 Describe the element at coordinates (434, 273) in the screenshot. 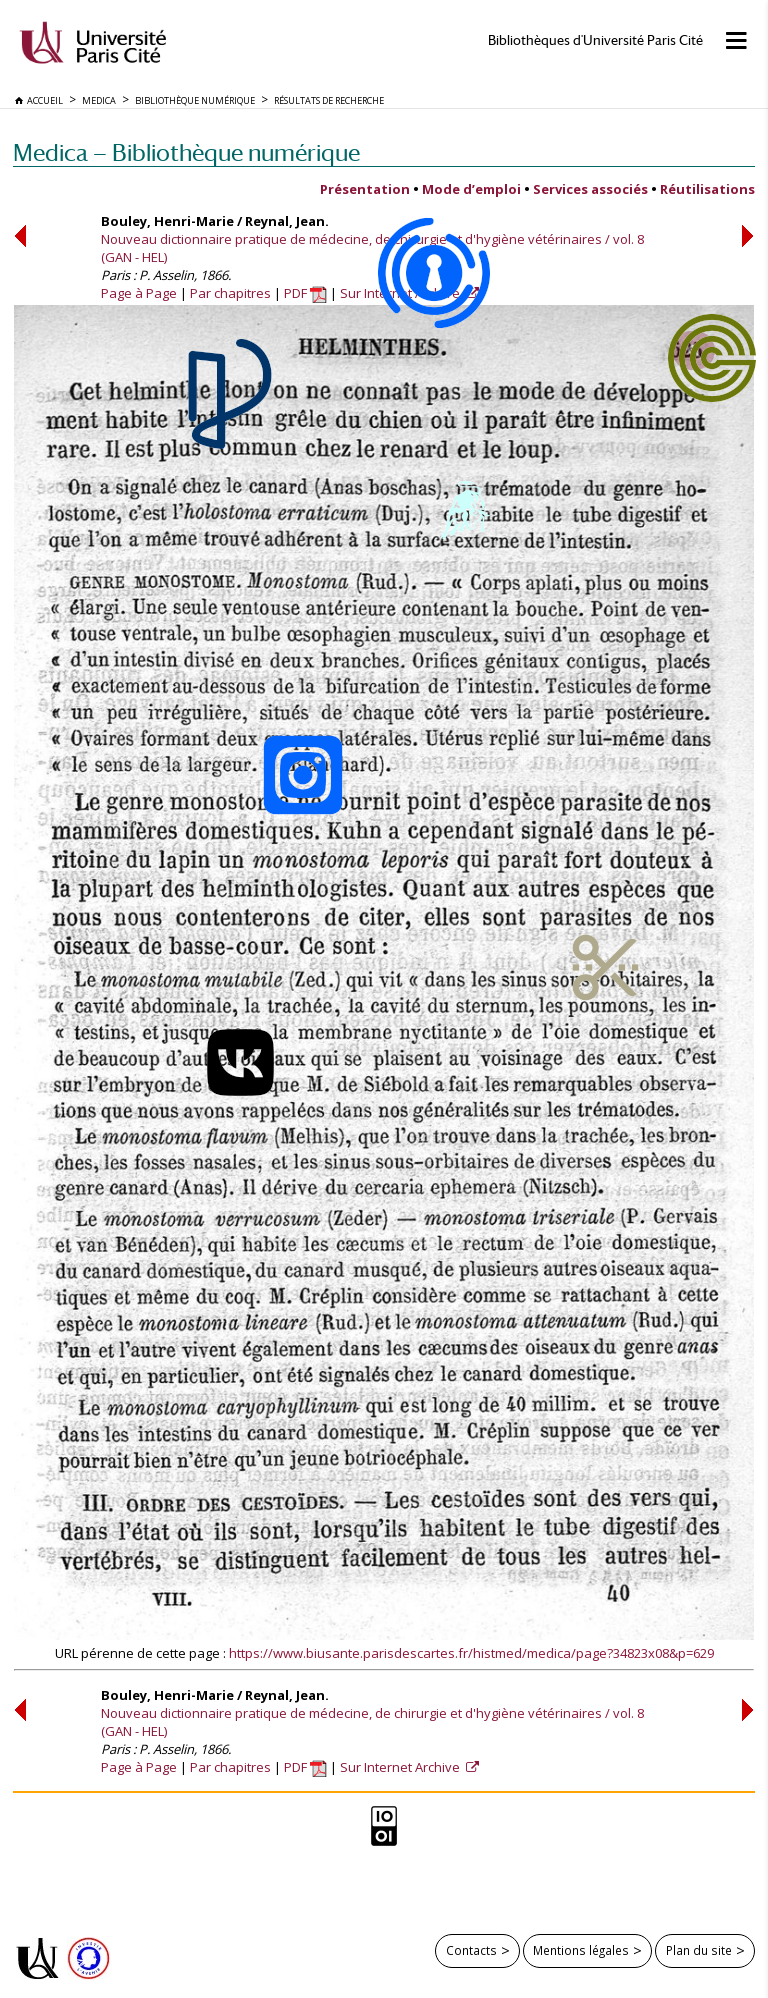

I see `open authelia authentication settings` at that location.